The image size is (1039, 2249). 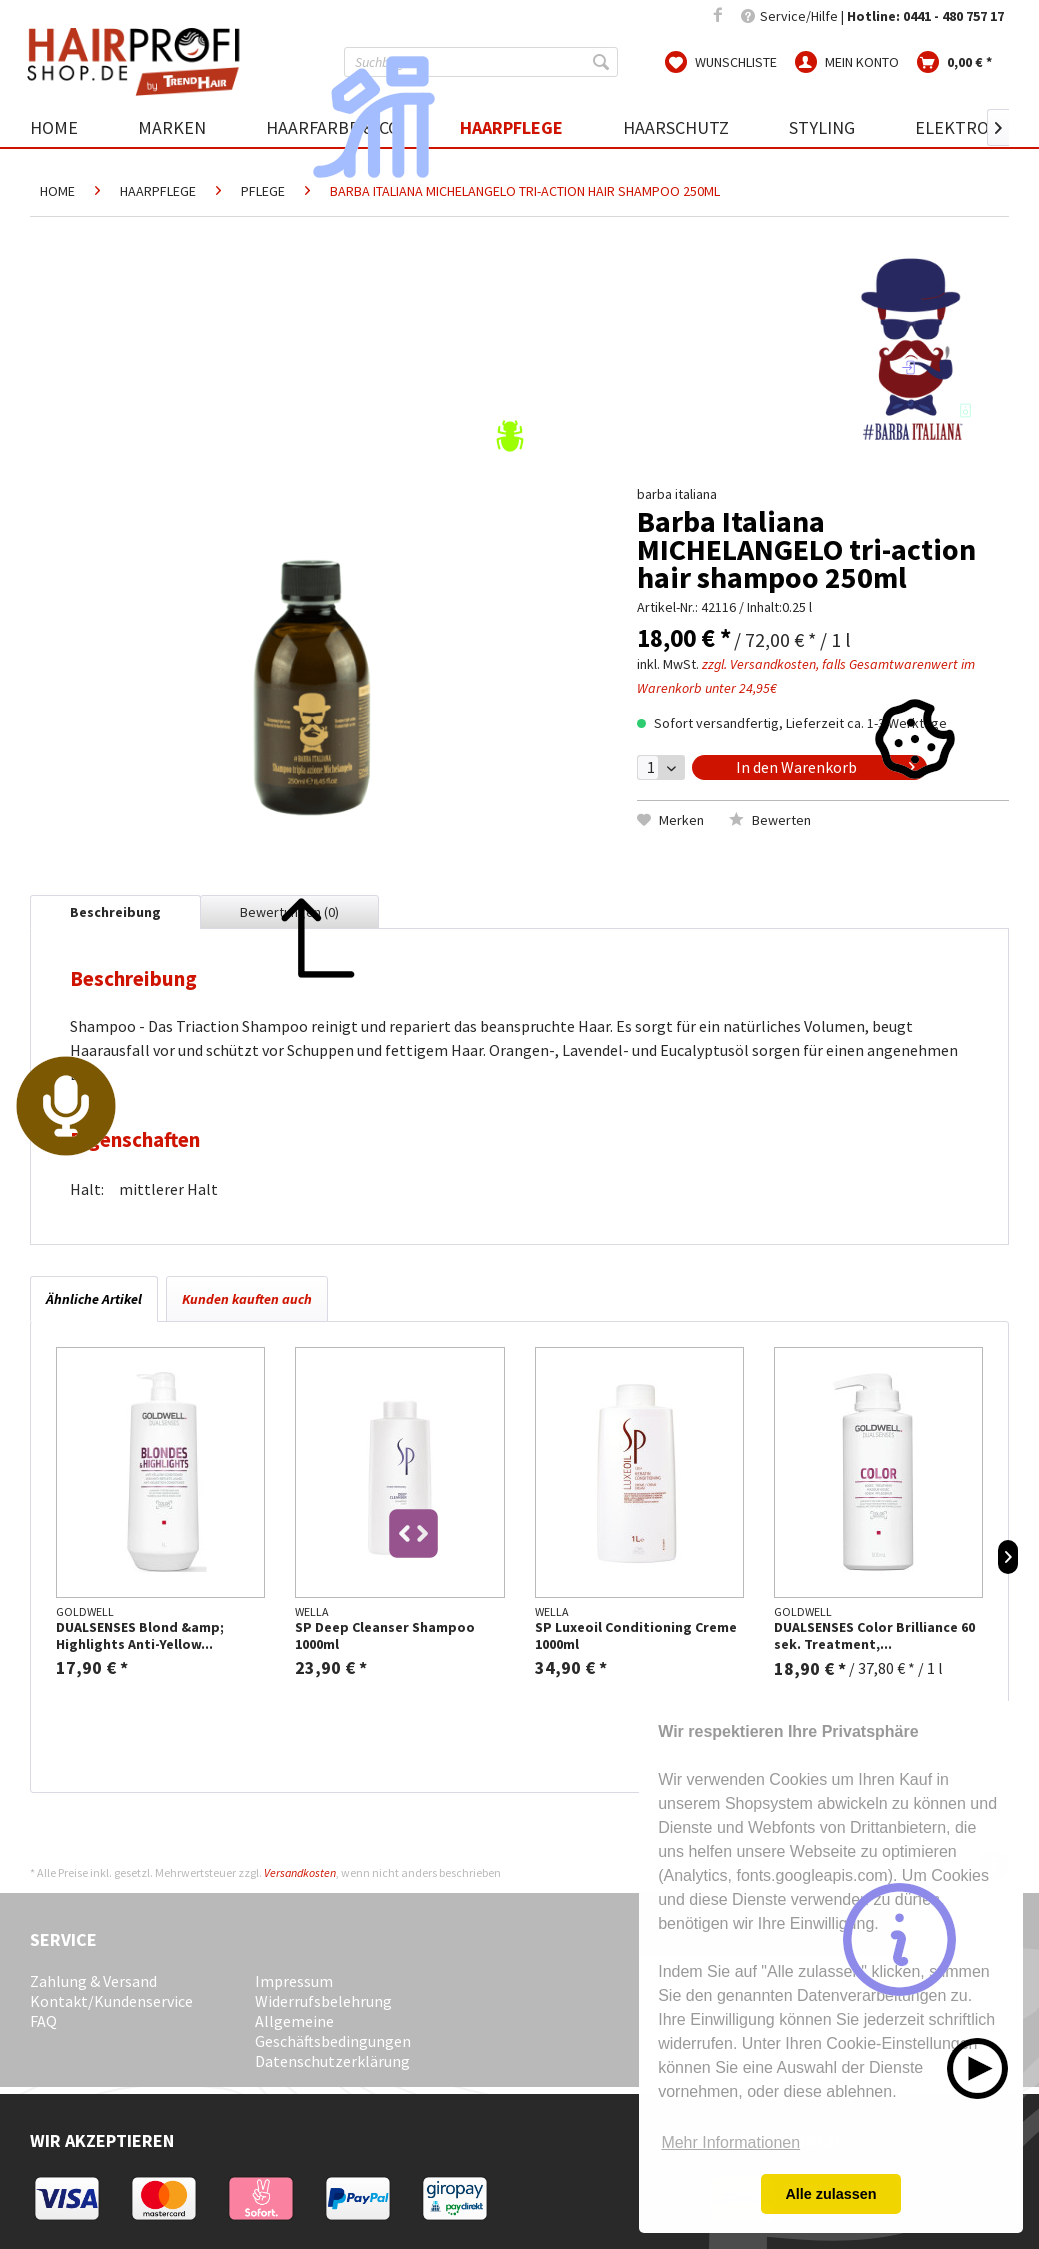 What do you see at coordinates (413, 1533) in the screenshot?
I see `view or edit source code` at bounding box center [413, 1533].